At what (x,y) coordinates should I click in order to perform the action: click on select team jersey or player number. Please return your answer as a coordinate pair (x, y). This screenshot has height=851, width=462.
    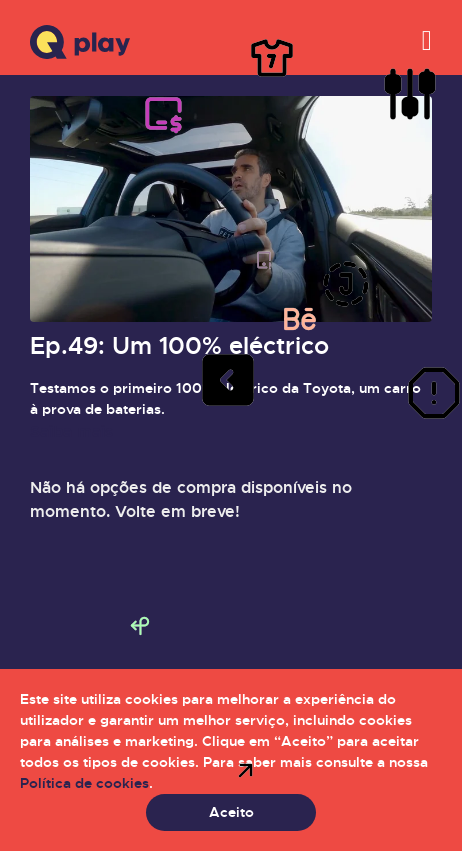
    Looking at the image, I should click on (272, 58).